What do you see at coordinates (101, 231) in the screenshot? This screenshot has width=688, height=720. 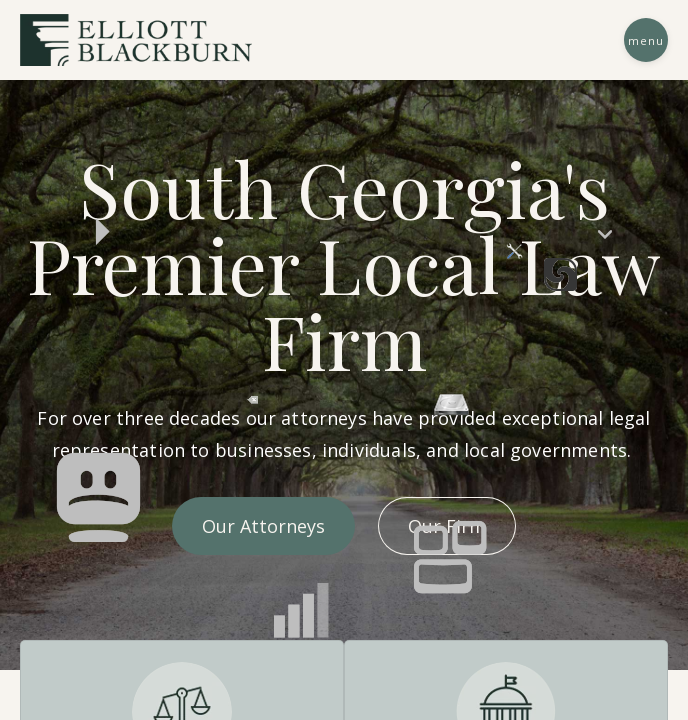 I see `navigate to the next item or screen` at bounding box center [101, 231].